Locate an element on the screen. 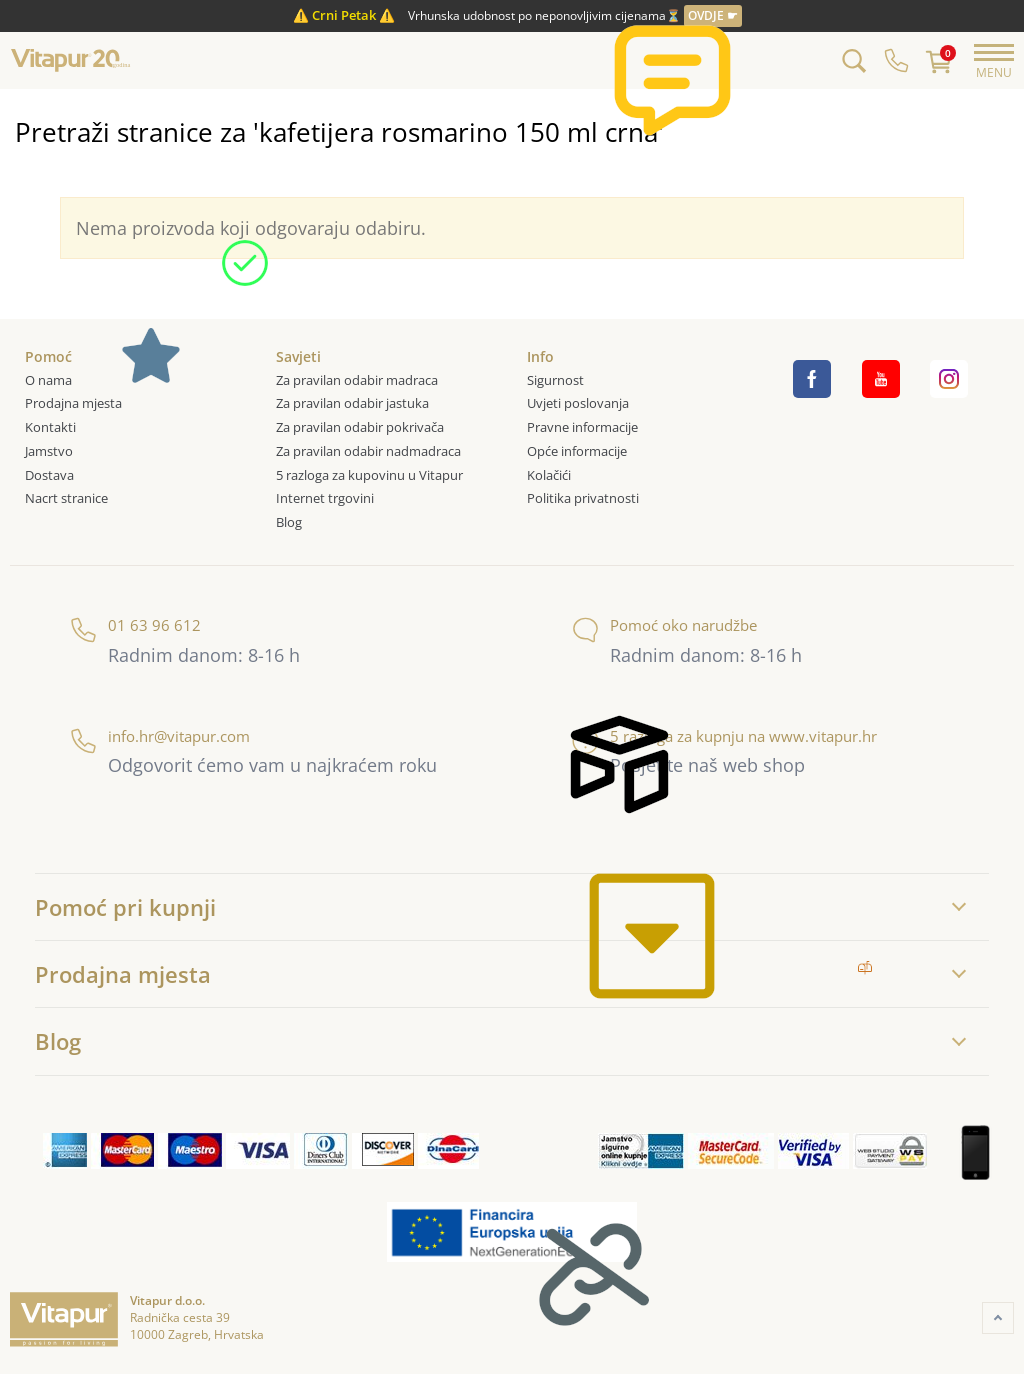  open a dropdown menu to select an option is located at coordinates (652, 936).